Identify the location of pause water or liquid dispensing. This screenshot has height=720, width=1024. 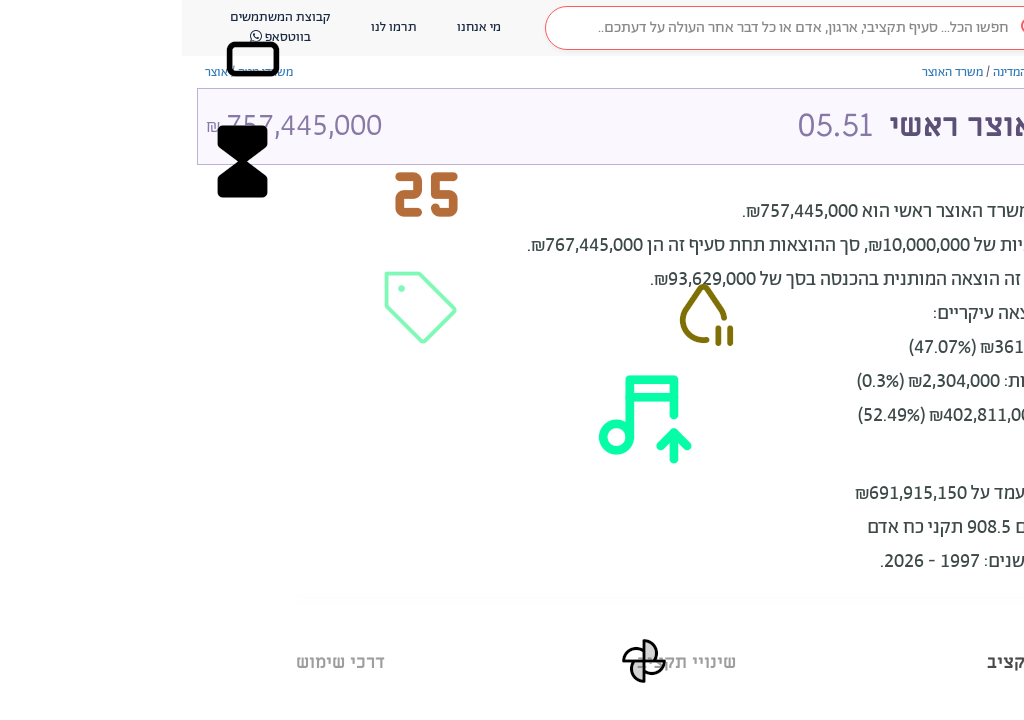
(703, 313).